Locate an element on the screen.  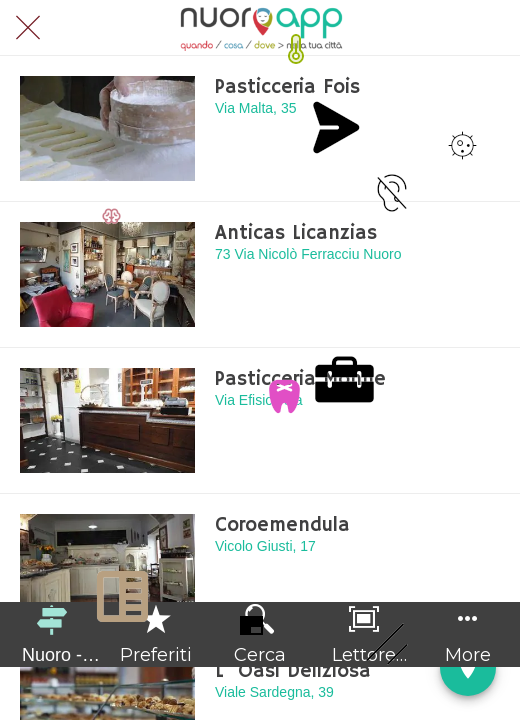
toggle between split-screen or half-view mode is located at coordinates (122, 596).